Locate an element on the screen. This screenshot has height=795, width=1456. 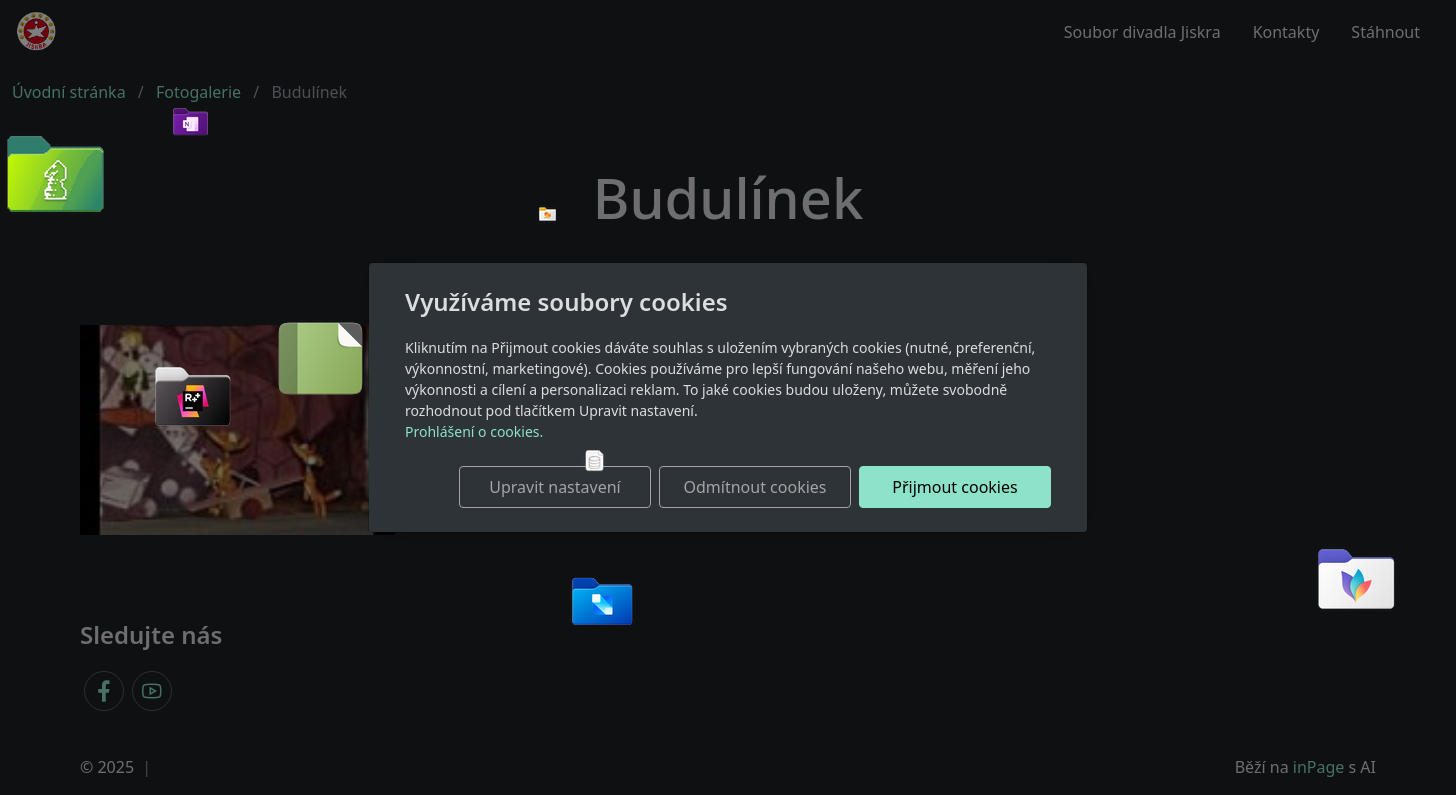
folder containing ReSharper C++ project files is located at coordinates (192, 398).